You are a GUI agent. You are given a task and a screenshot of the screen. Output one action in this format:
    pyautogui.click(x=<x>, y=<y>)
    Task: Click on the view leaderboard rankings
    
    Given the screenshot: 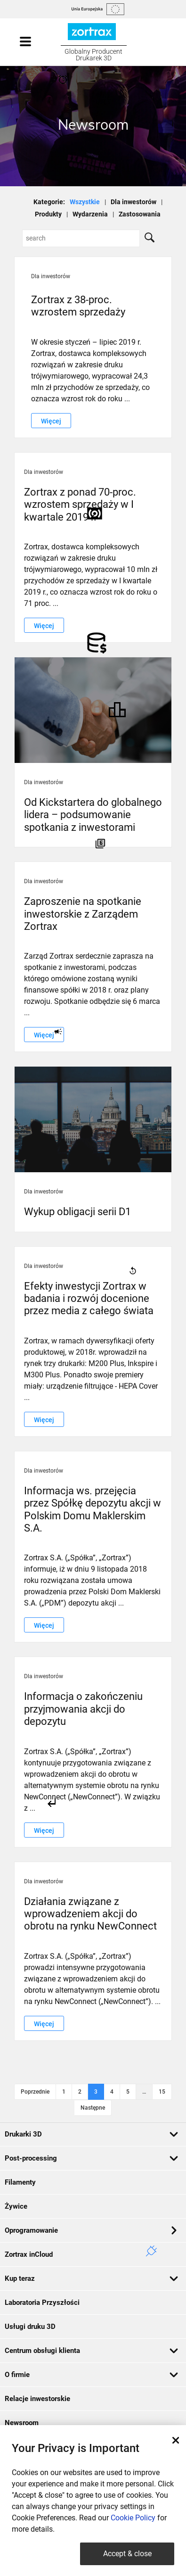 What is the action you would take?
    pyautogui.click(x=117, y=710)
    